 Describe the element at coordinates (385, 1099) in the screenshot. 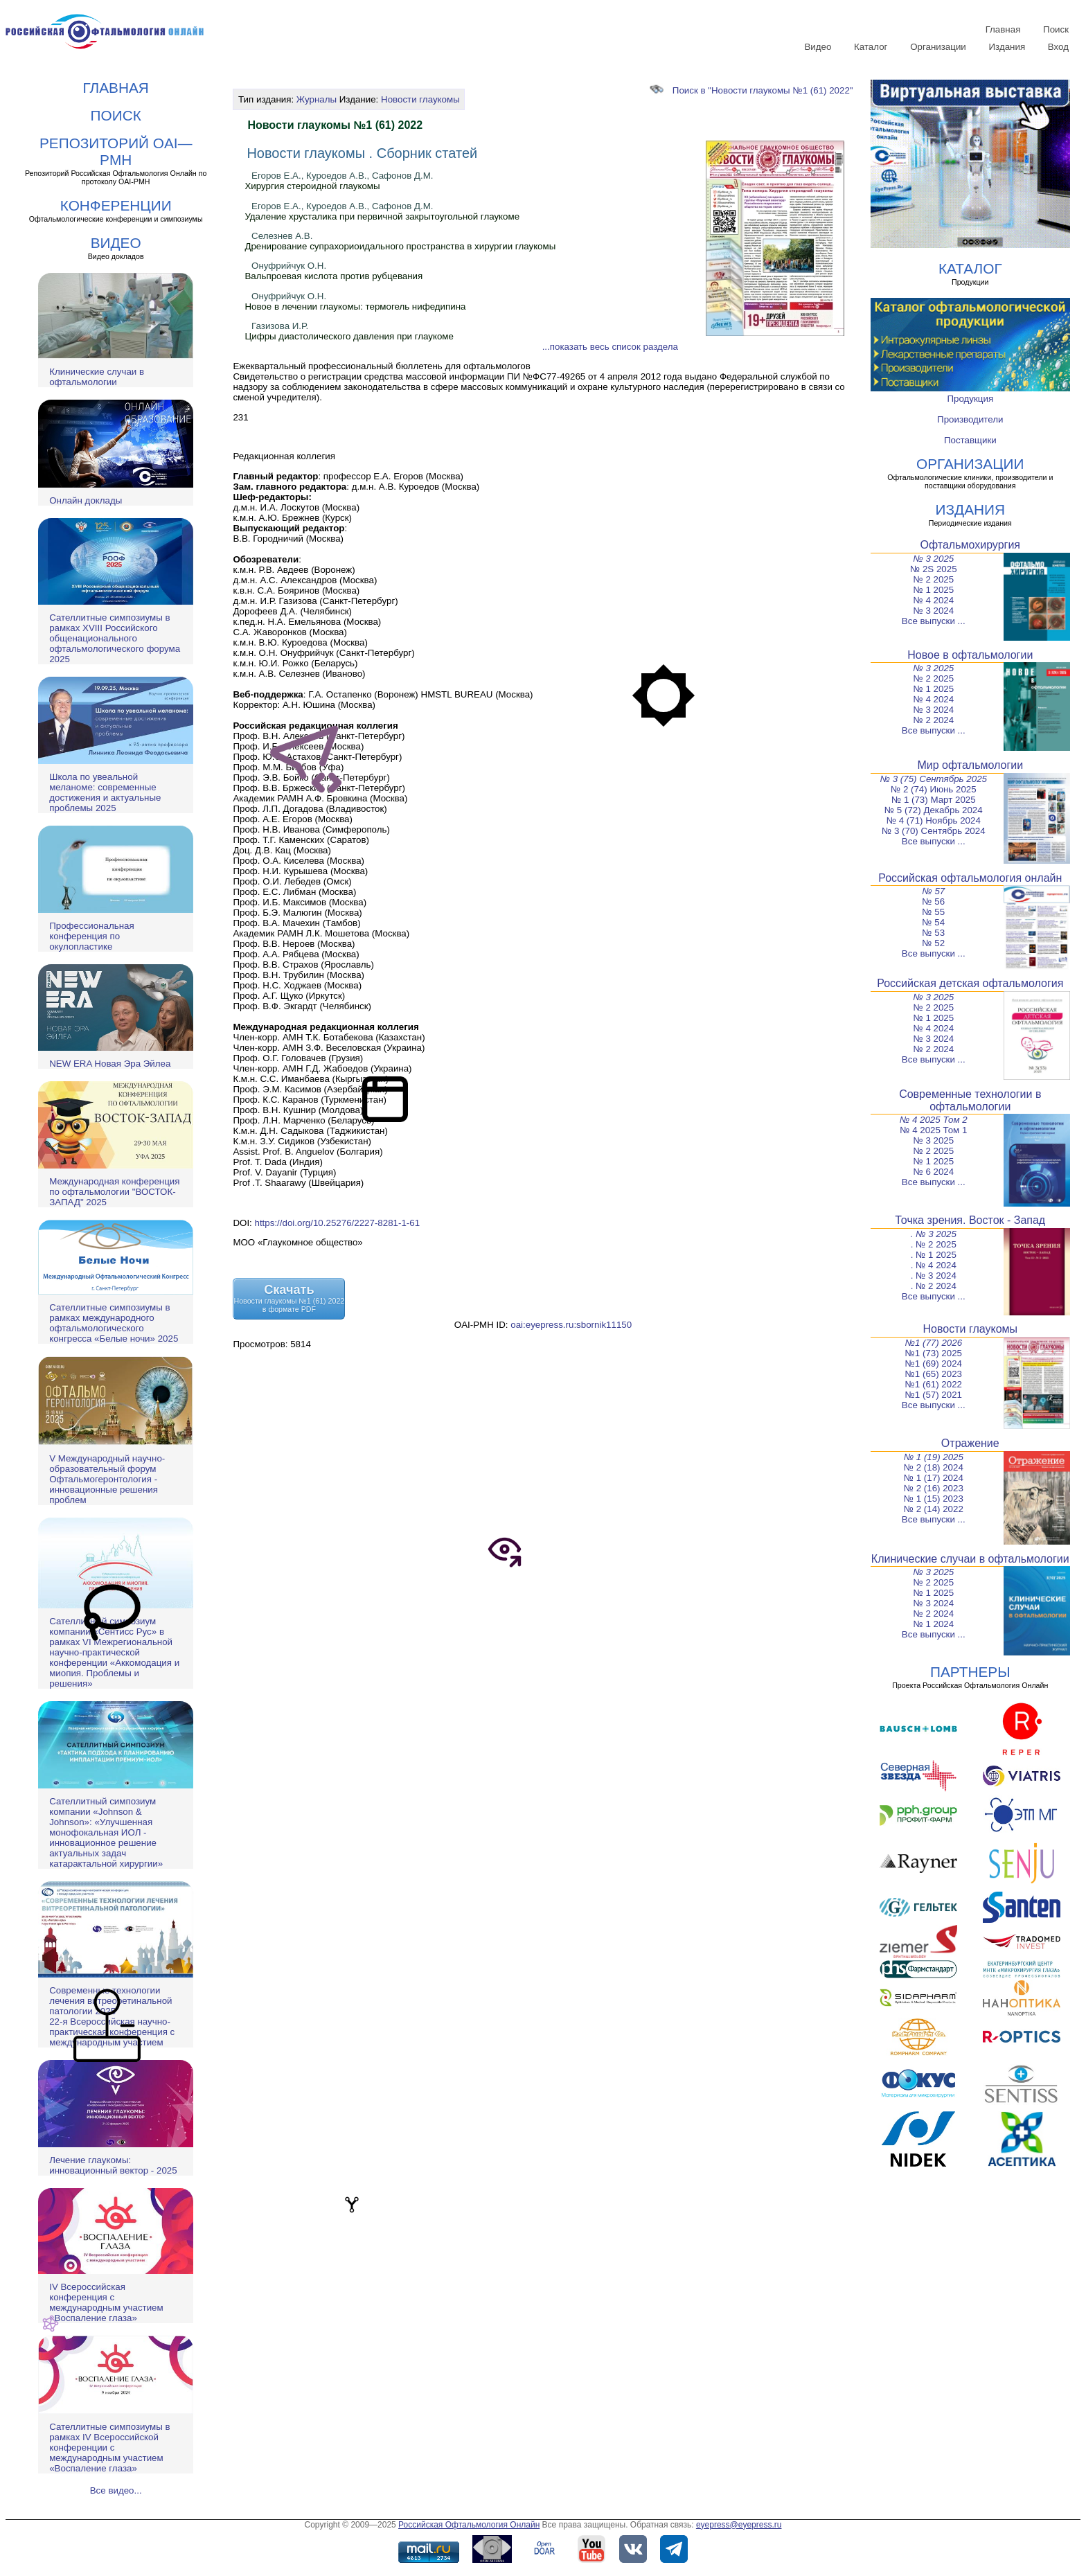

I see `open web browser` at that location.